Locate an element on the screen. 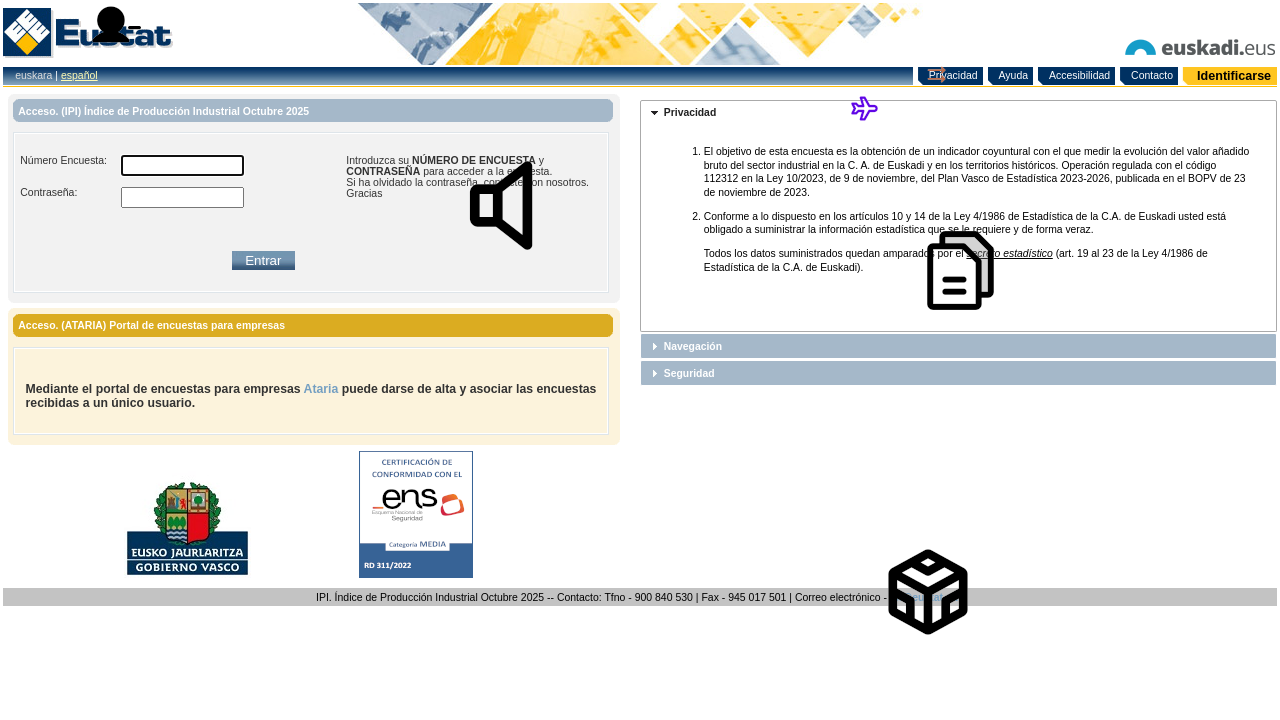 This screenshot has height=720, width=1280. open codesandbox development environment is located at coordinates (928, 592).